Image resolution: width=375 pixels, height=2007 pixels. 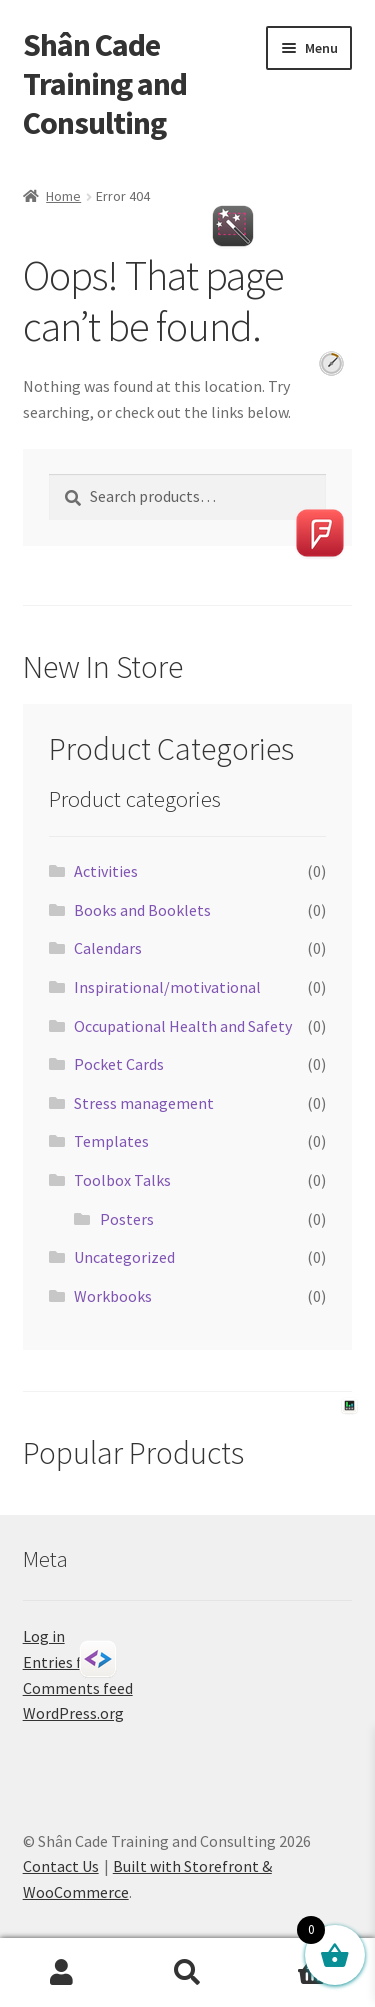 What do you see at coordinates (233, 226) in the screenshot?
I see `open normcap screen capture tool` at bounding box center [233, 226].